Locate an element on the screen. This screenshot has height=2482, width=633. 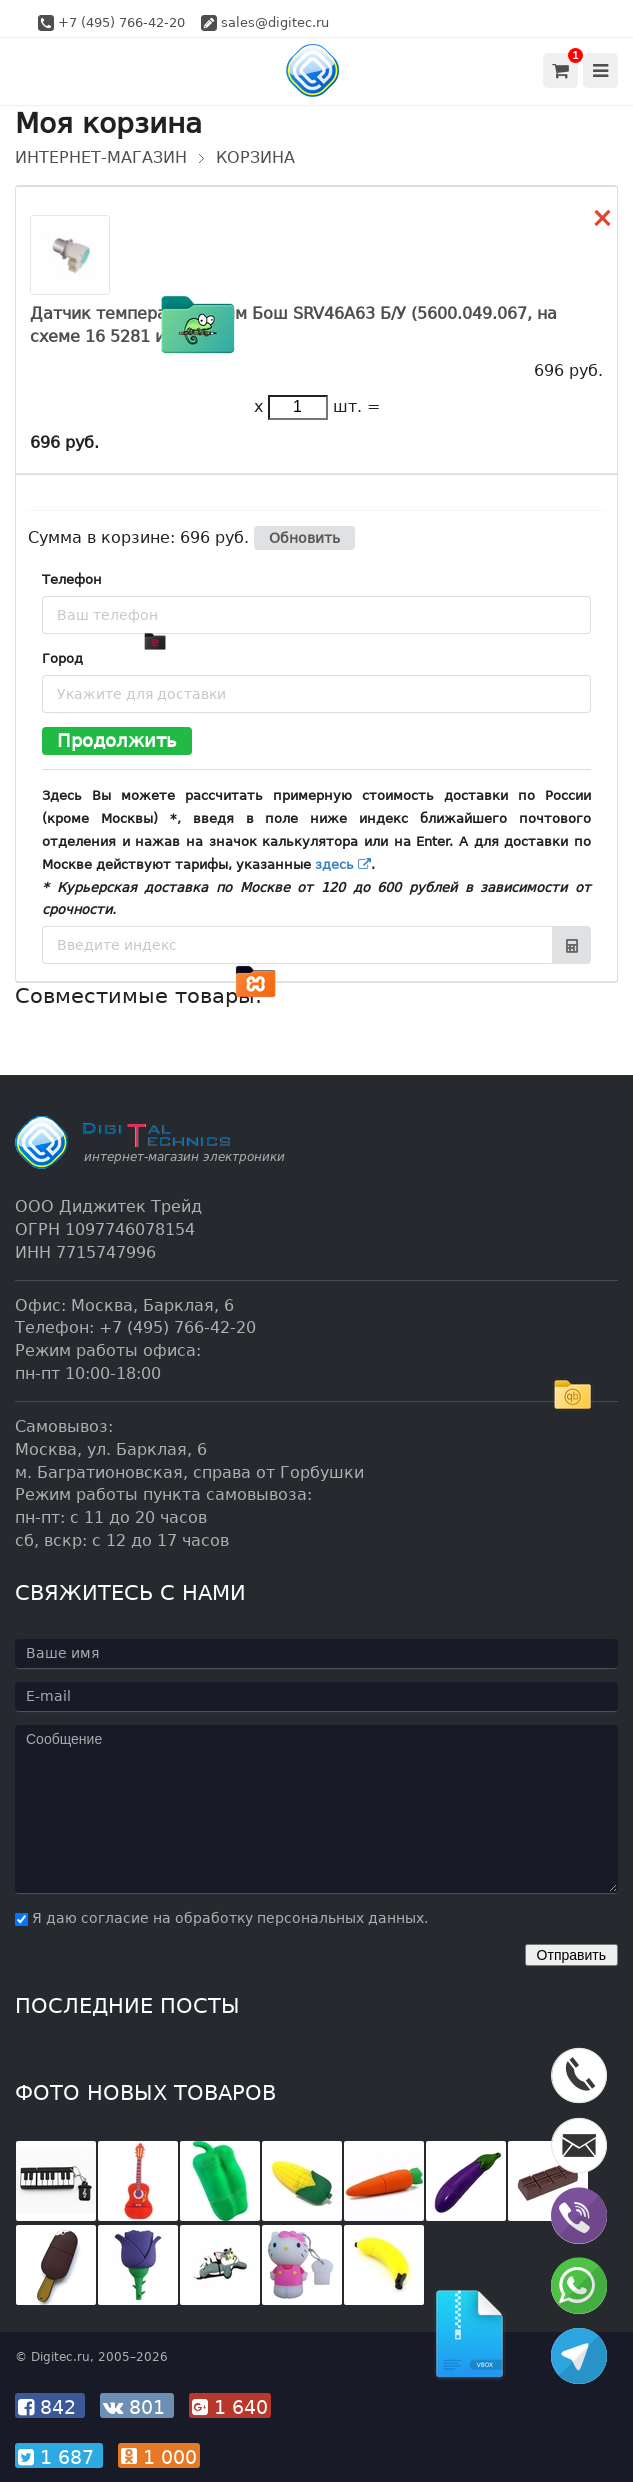
open qbittorrent downloads folder is located at coordinates (572, 1395).